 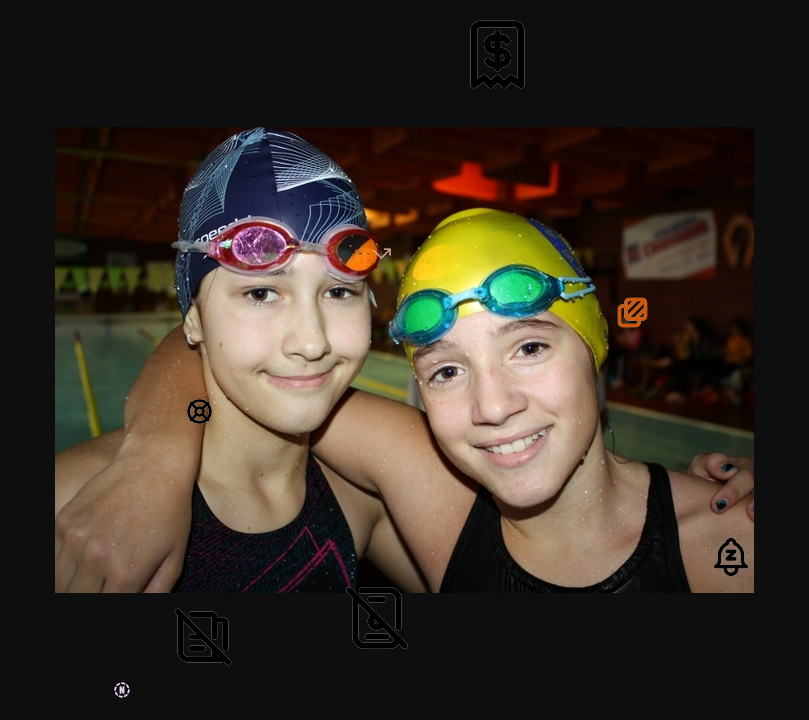 I want to click on reply to a message, so click(x=382, y=253).